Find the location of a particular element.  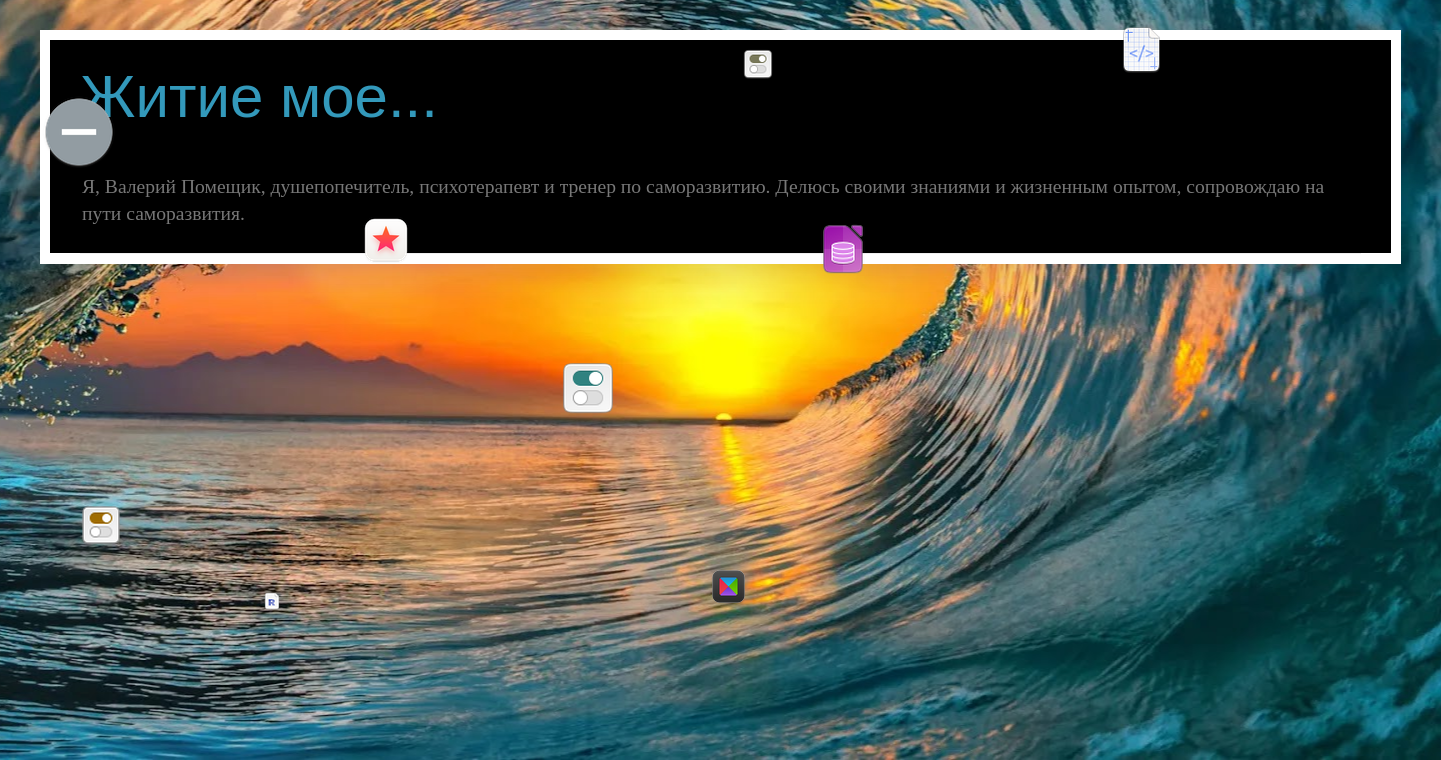

an R programming language source file is located at coordinates (272, 601).